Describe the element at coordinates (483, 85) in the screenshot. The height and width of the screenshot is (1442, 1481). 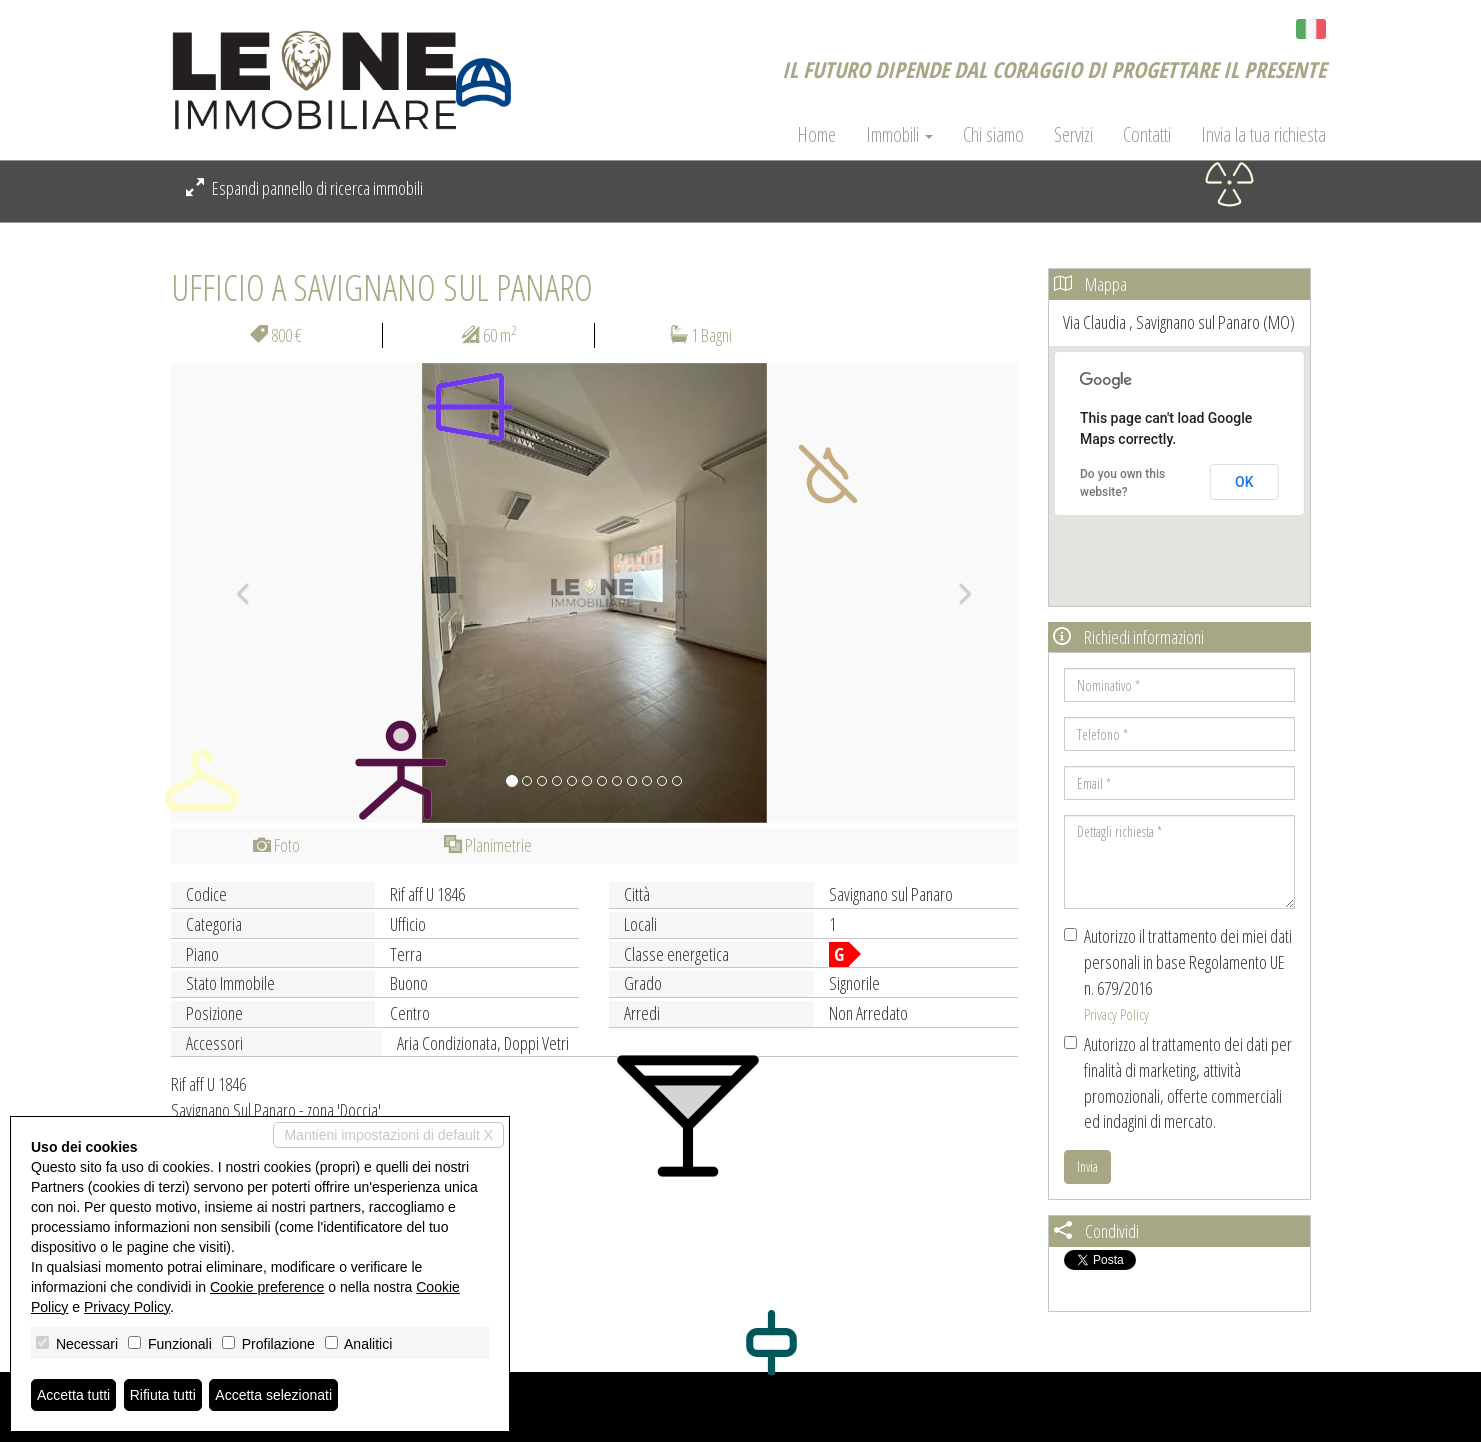
I see `browse hats or headwear category` at that location.